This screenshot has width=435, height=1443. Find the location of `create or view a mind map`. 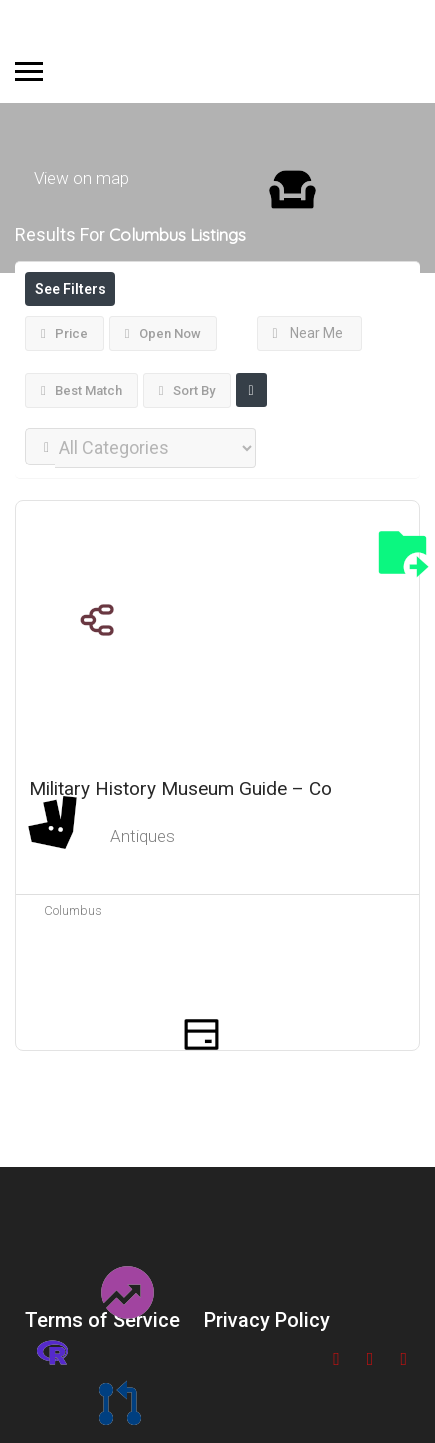

create or view a mind map is located at coordinates (98, 620).